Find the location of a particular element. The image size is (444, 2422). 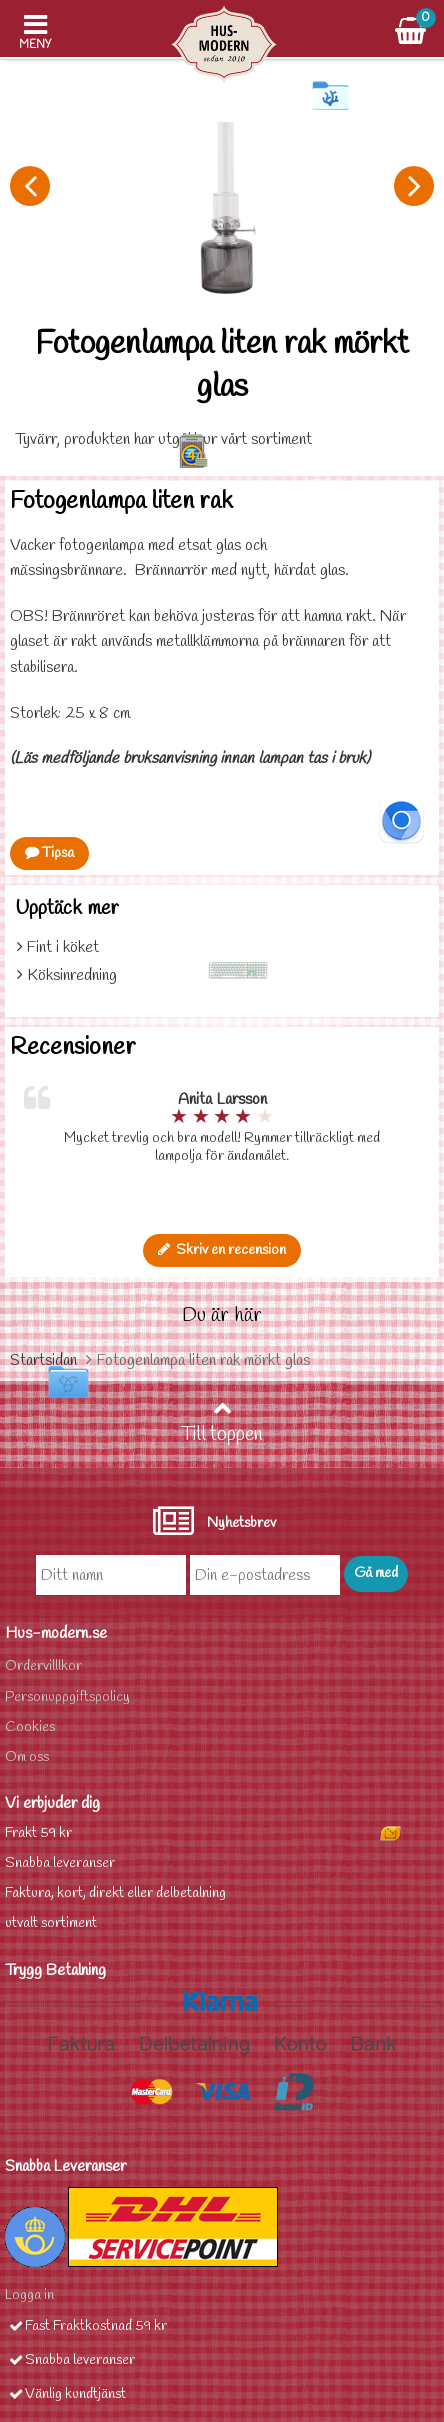

bluetooth keyboard connected successfully is located at coordinates (238, 970).